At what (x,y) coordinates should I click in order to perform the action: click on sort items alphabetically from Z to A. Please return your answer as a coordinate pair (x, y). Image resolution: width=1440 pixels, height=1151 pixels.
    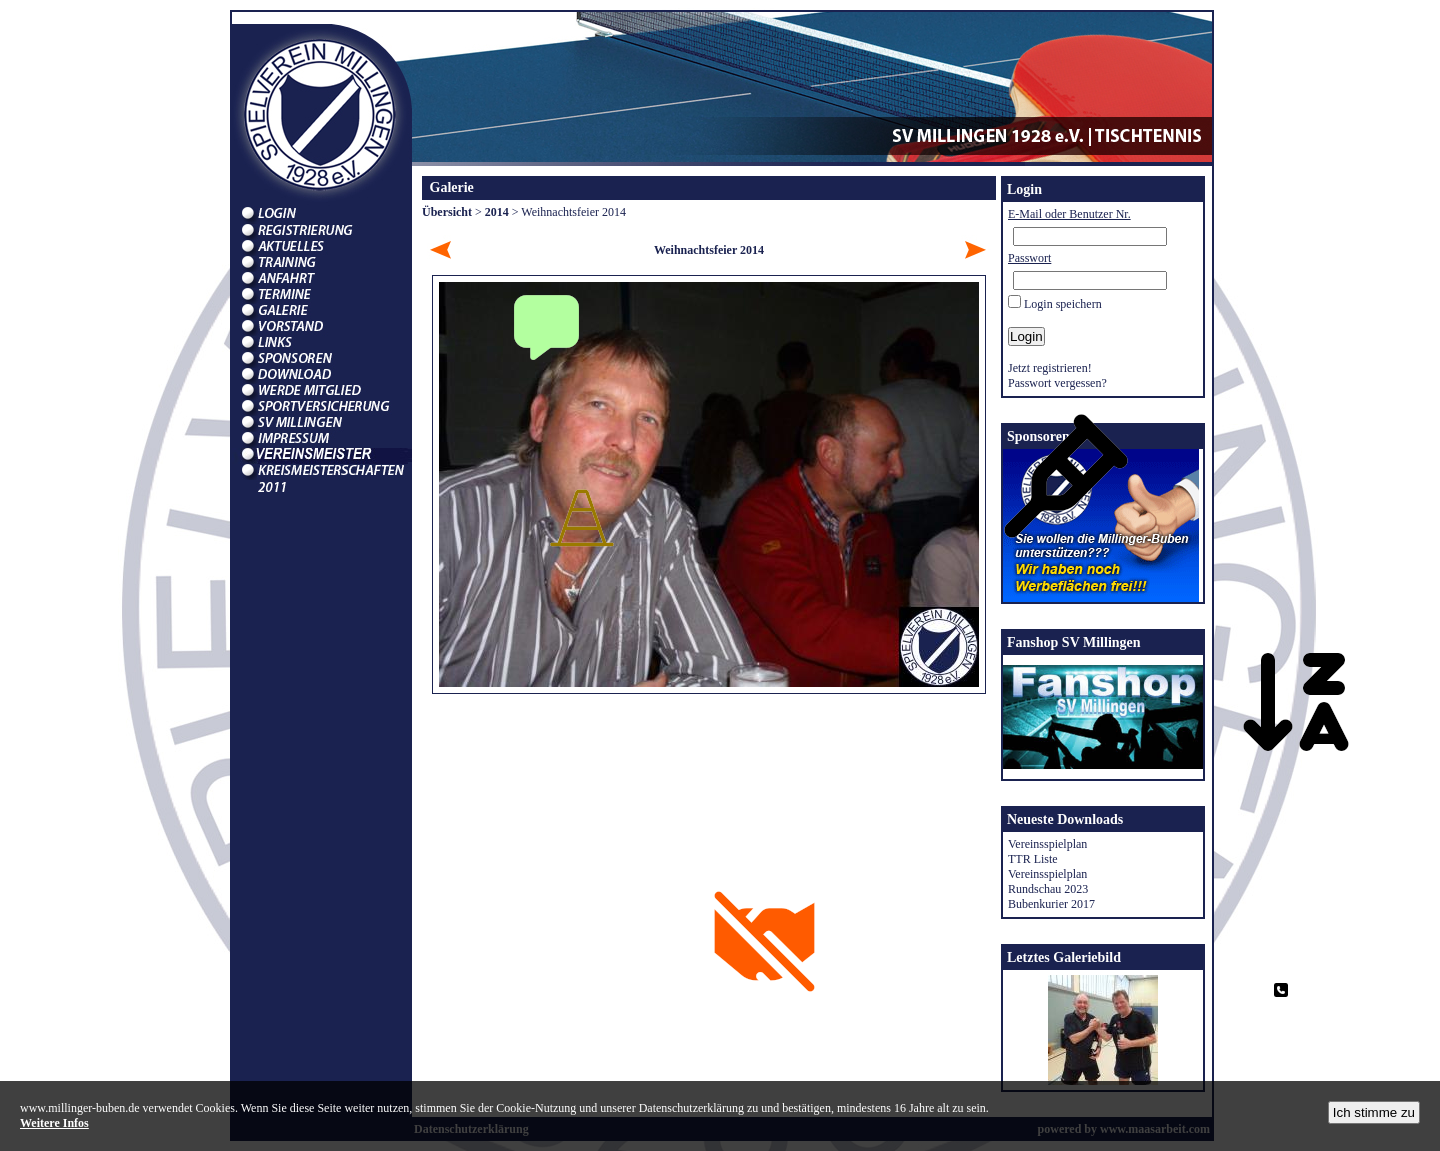
    Looking at the image, I should click on (1296, 702).